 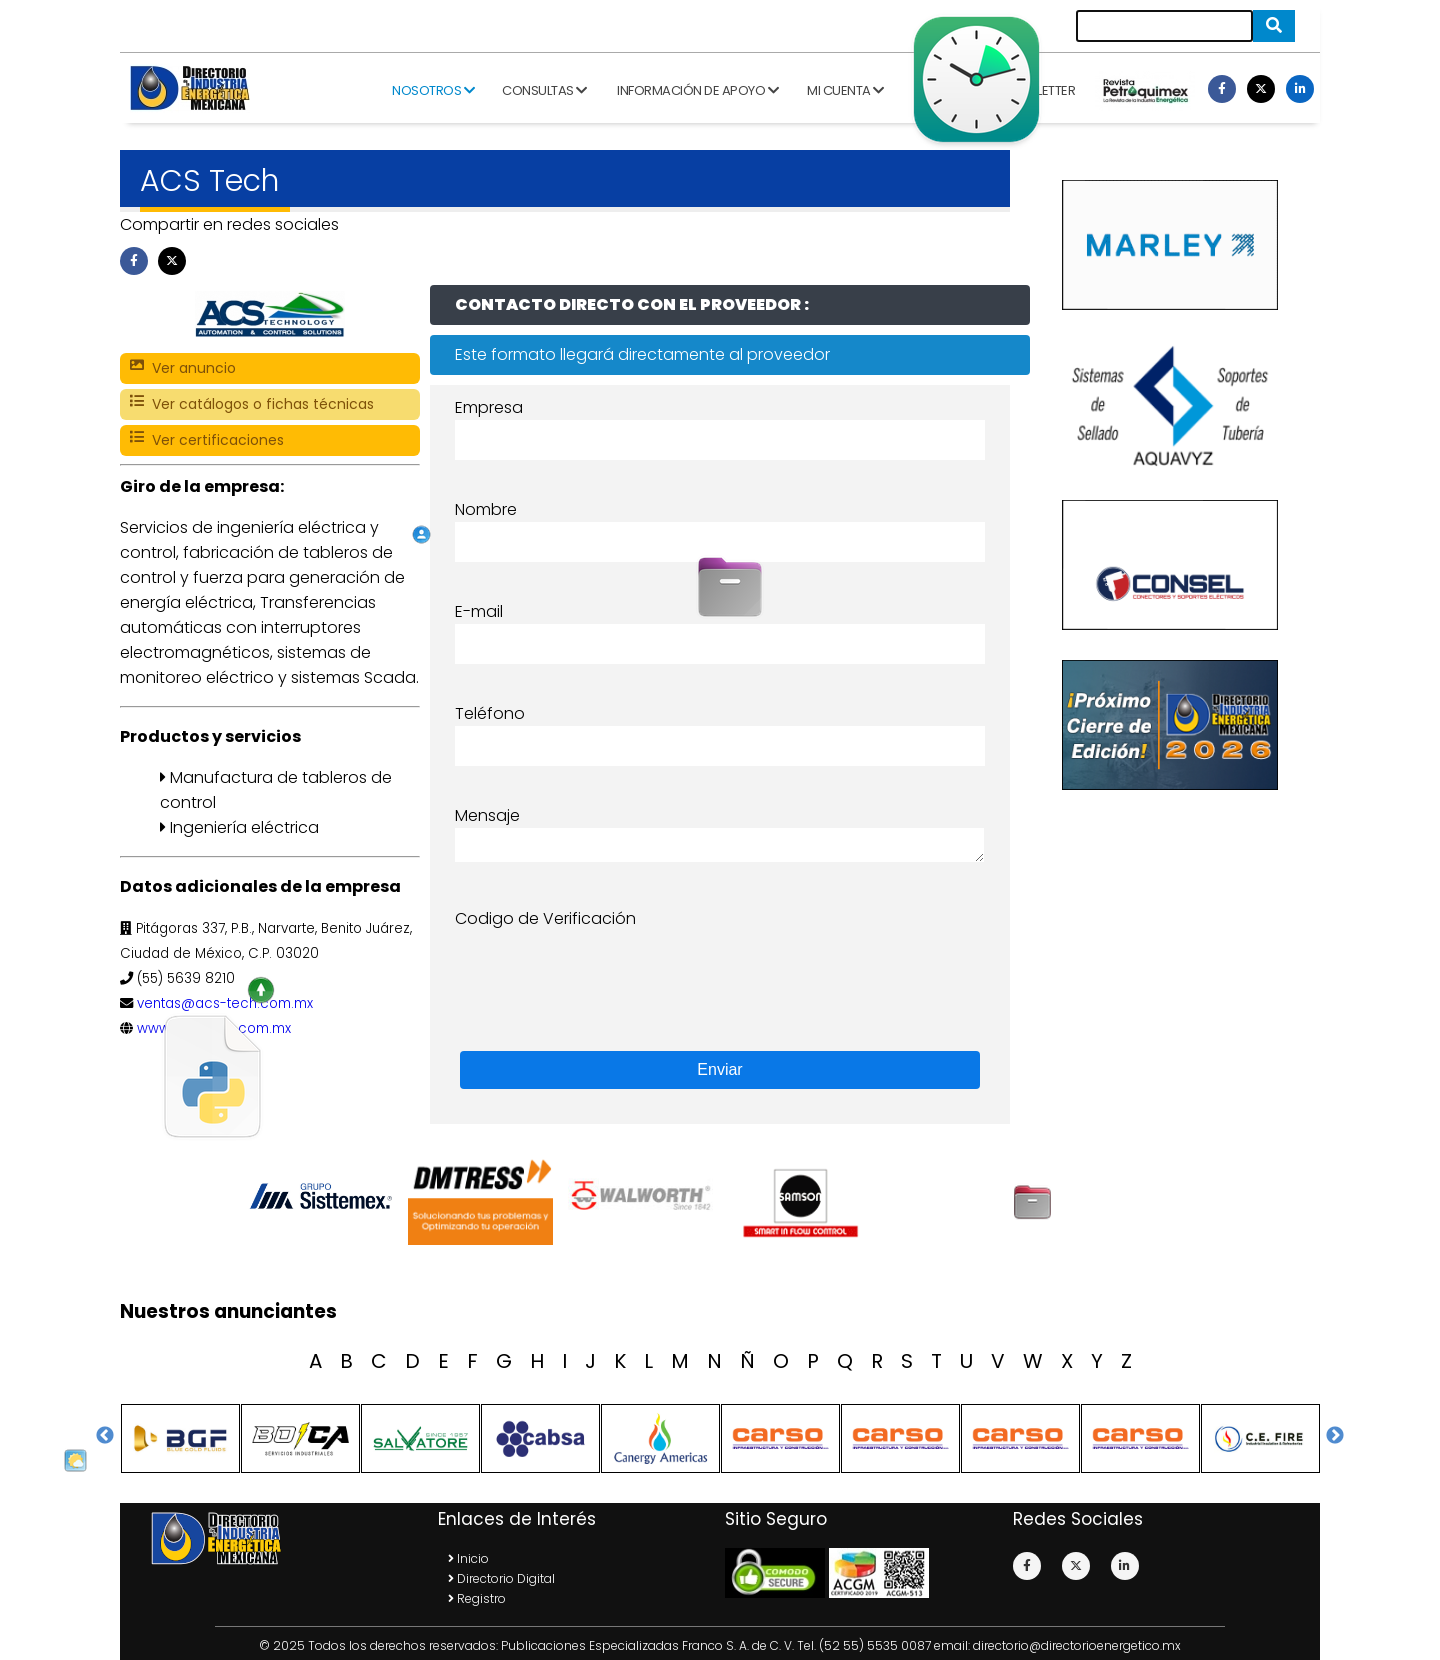 What do you see at coordinates (212, 1076) in the screenshot?
I see `a python 3 source code file` at bounding box center [212, 1076].